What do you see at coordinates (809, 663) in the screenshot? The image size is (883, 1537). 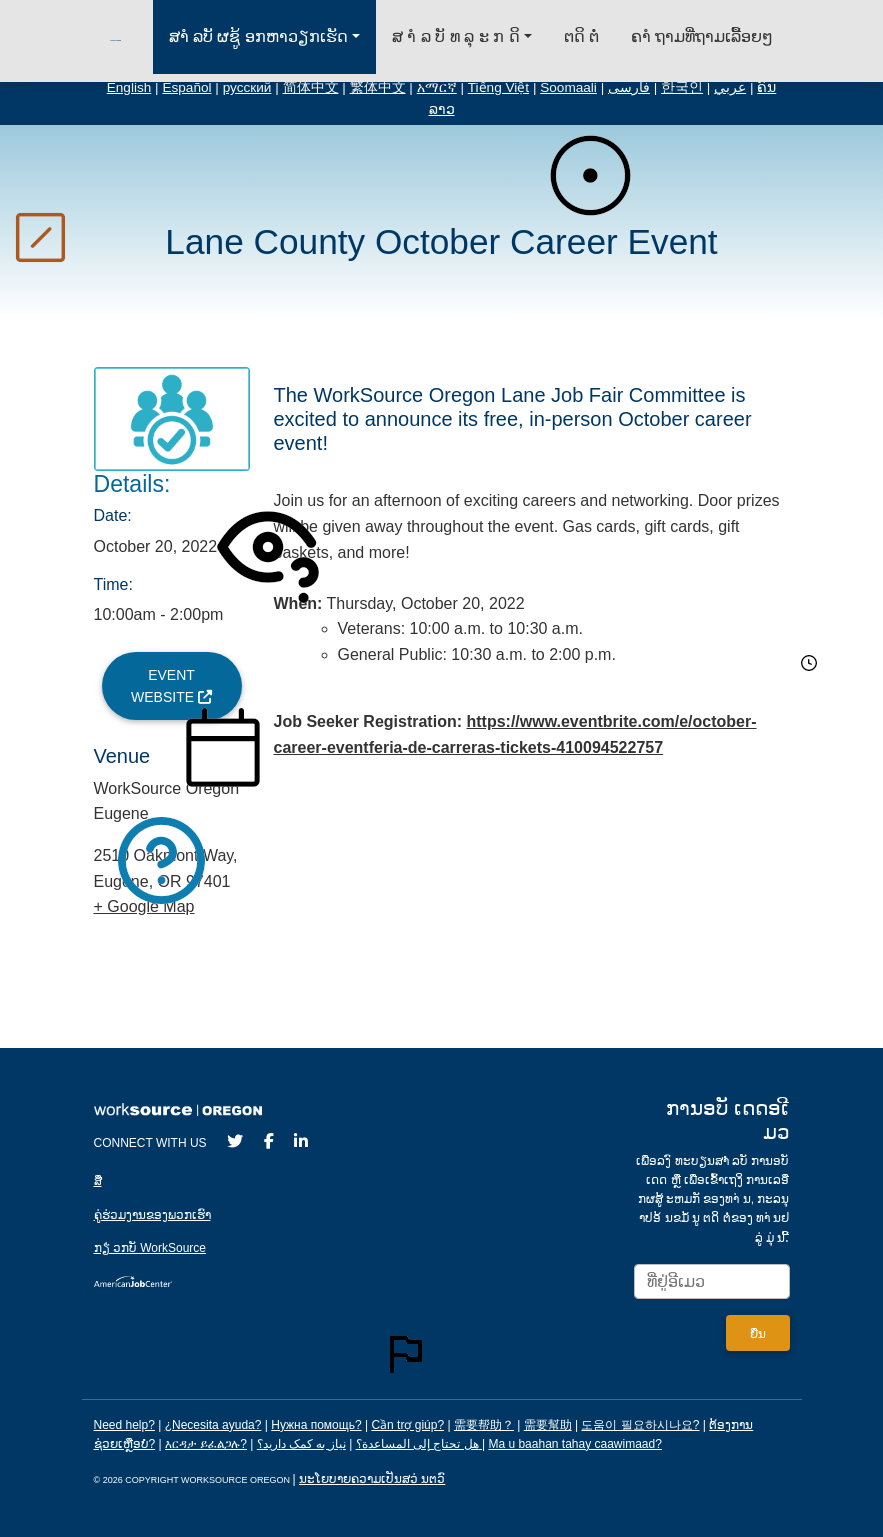 I see `view timestamp or time-related information` at bounding box center [809, 663].